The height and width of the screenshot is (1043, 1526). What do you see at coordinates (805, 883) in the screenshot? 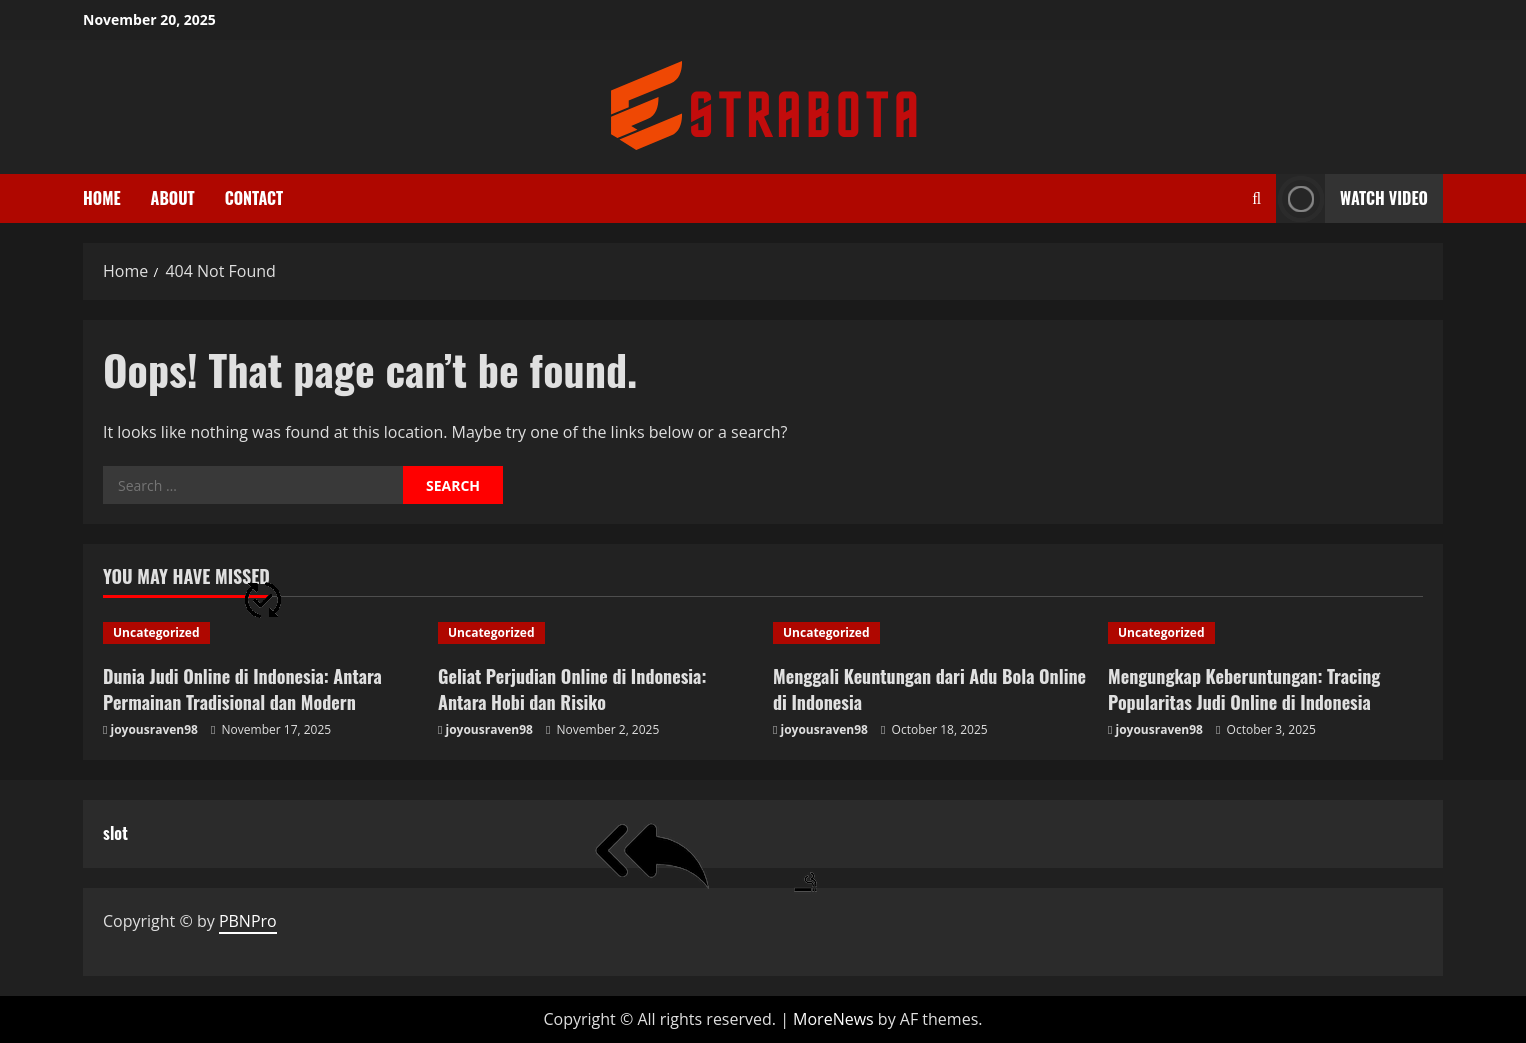
I see `indicates a designated smoking area` at bounding box center [805, 883].